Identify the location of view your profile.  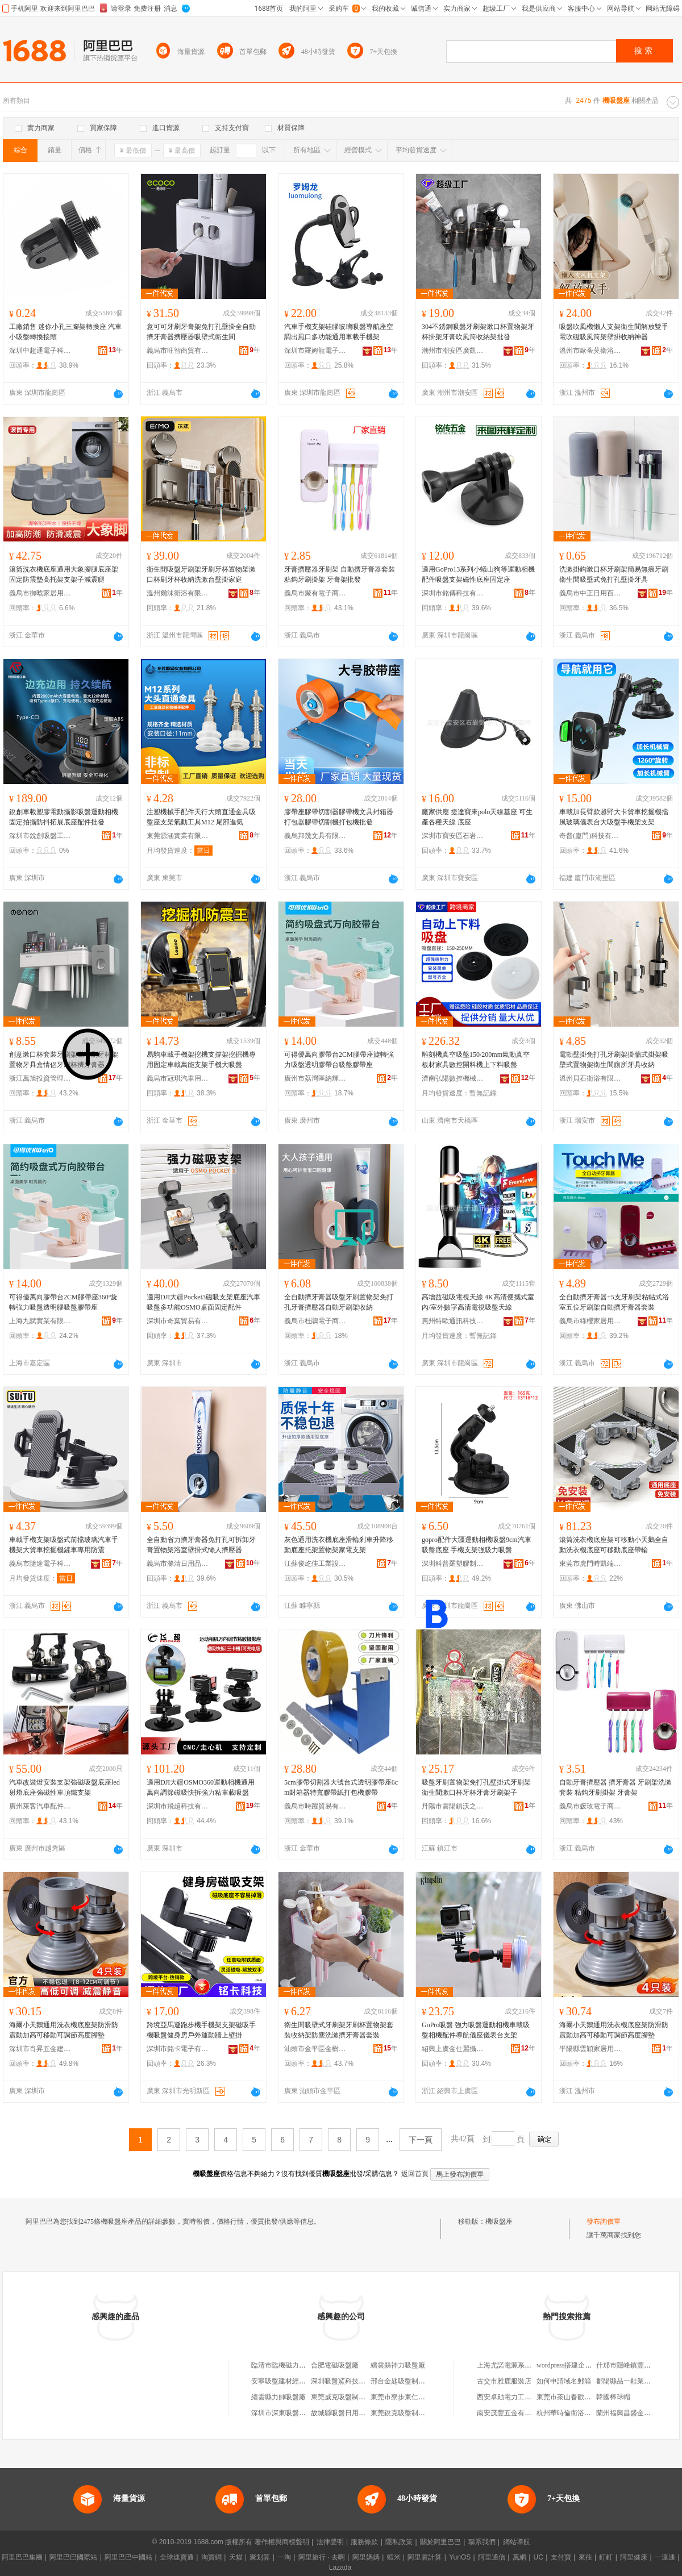
(454, 1661).